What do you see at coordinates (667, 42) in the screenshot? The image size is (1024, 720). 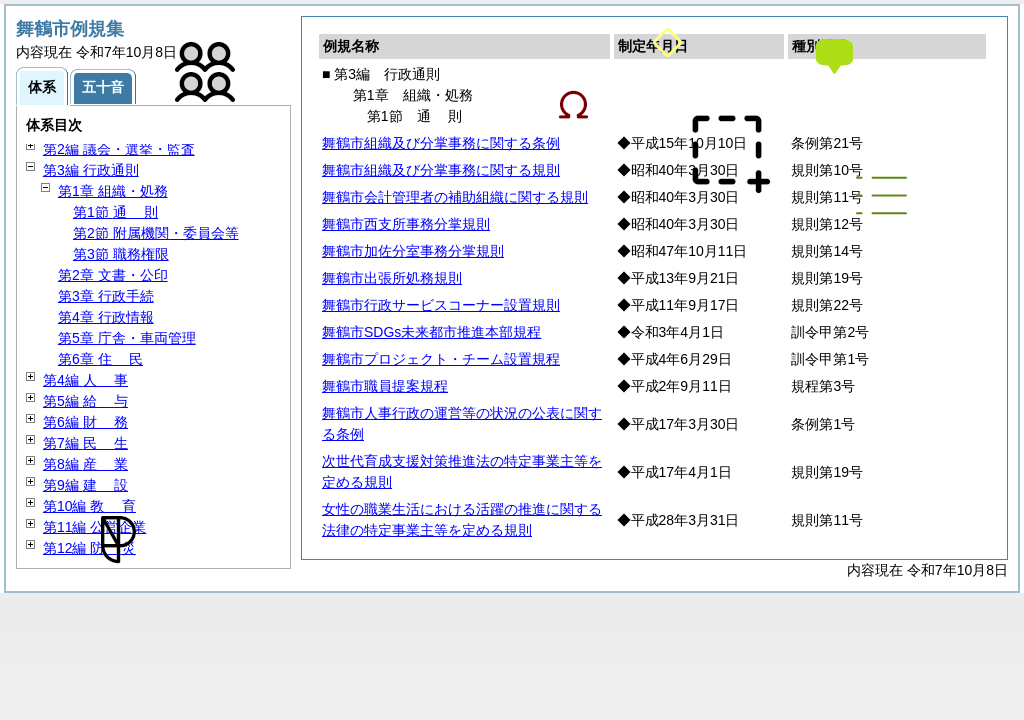 I see `indicates premium or special status` at bounding box center [667, 42].